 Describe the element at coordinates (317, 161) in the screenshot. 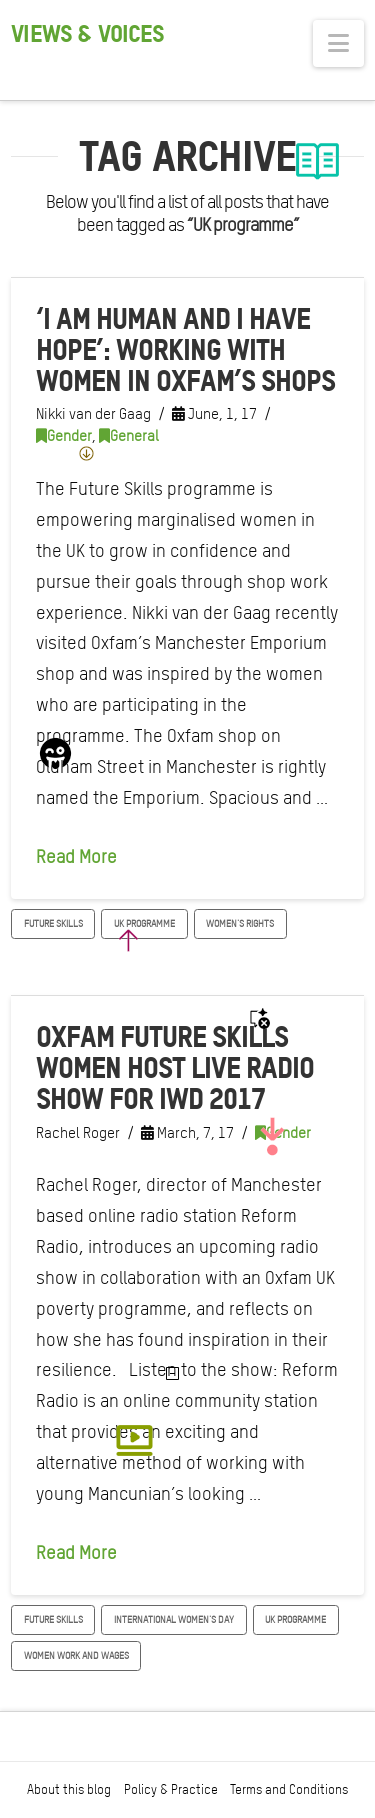

I see `open documentation or help guide` at that location.